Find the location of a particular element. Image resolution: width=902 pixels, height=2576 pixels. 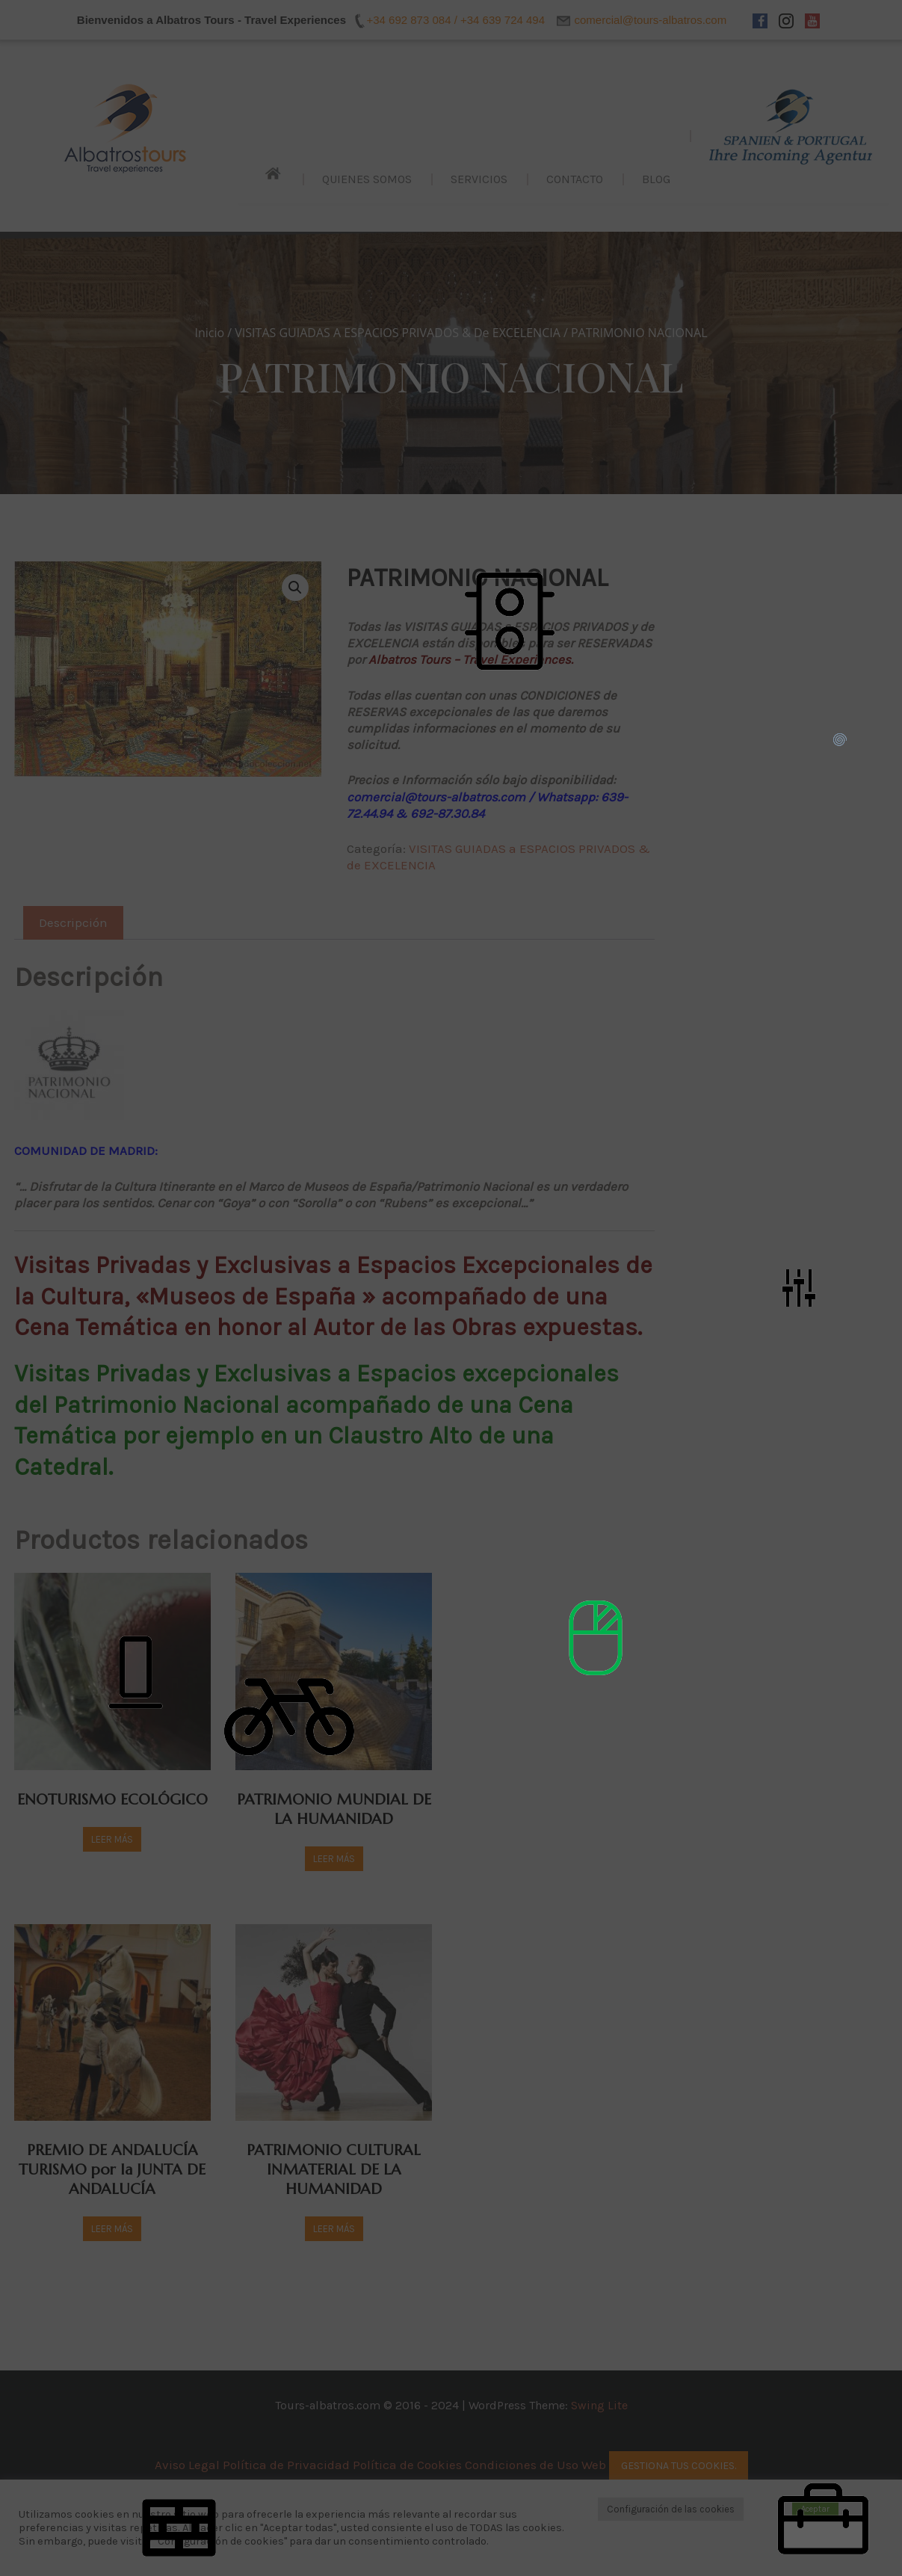

indicates loading or processing in progress is located at coordinates (839, 739).